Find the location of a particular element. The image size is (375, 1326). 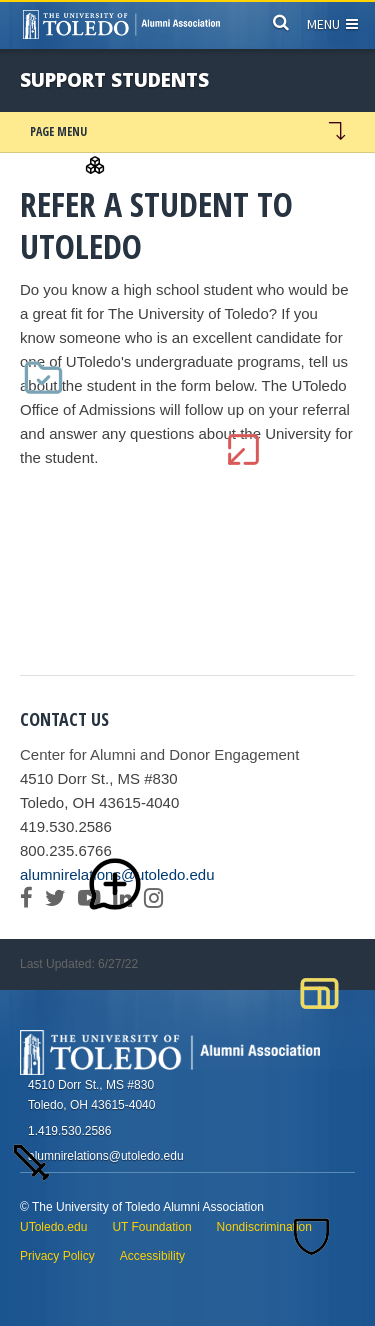

move content outside the current container is located at coordinates (243, 449).